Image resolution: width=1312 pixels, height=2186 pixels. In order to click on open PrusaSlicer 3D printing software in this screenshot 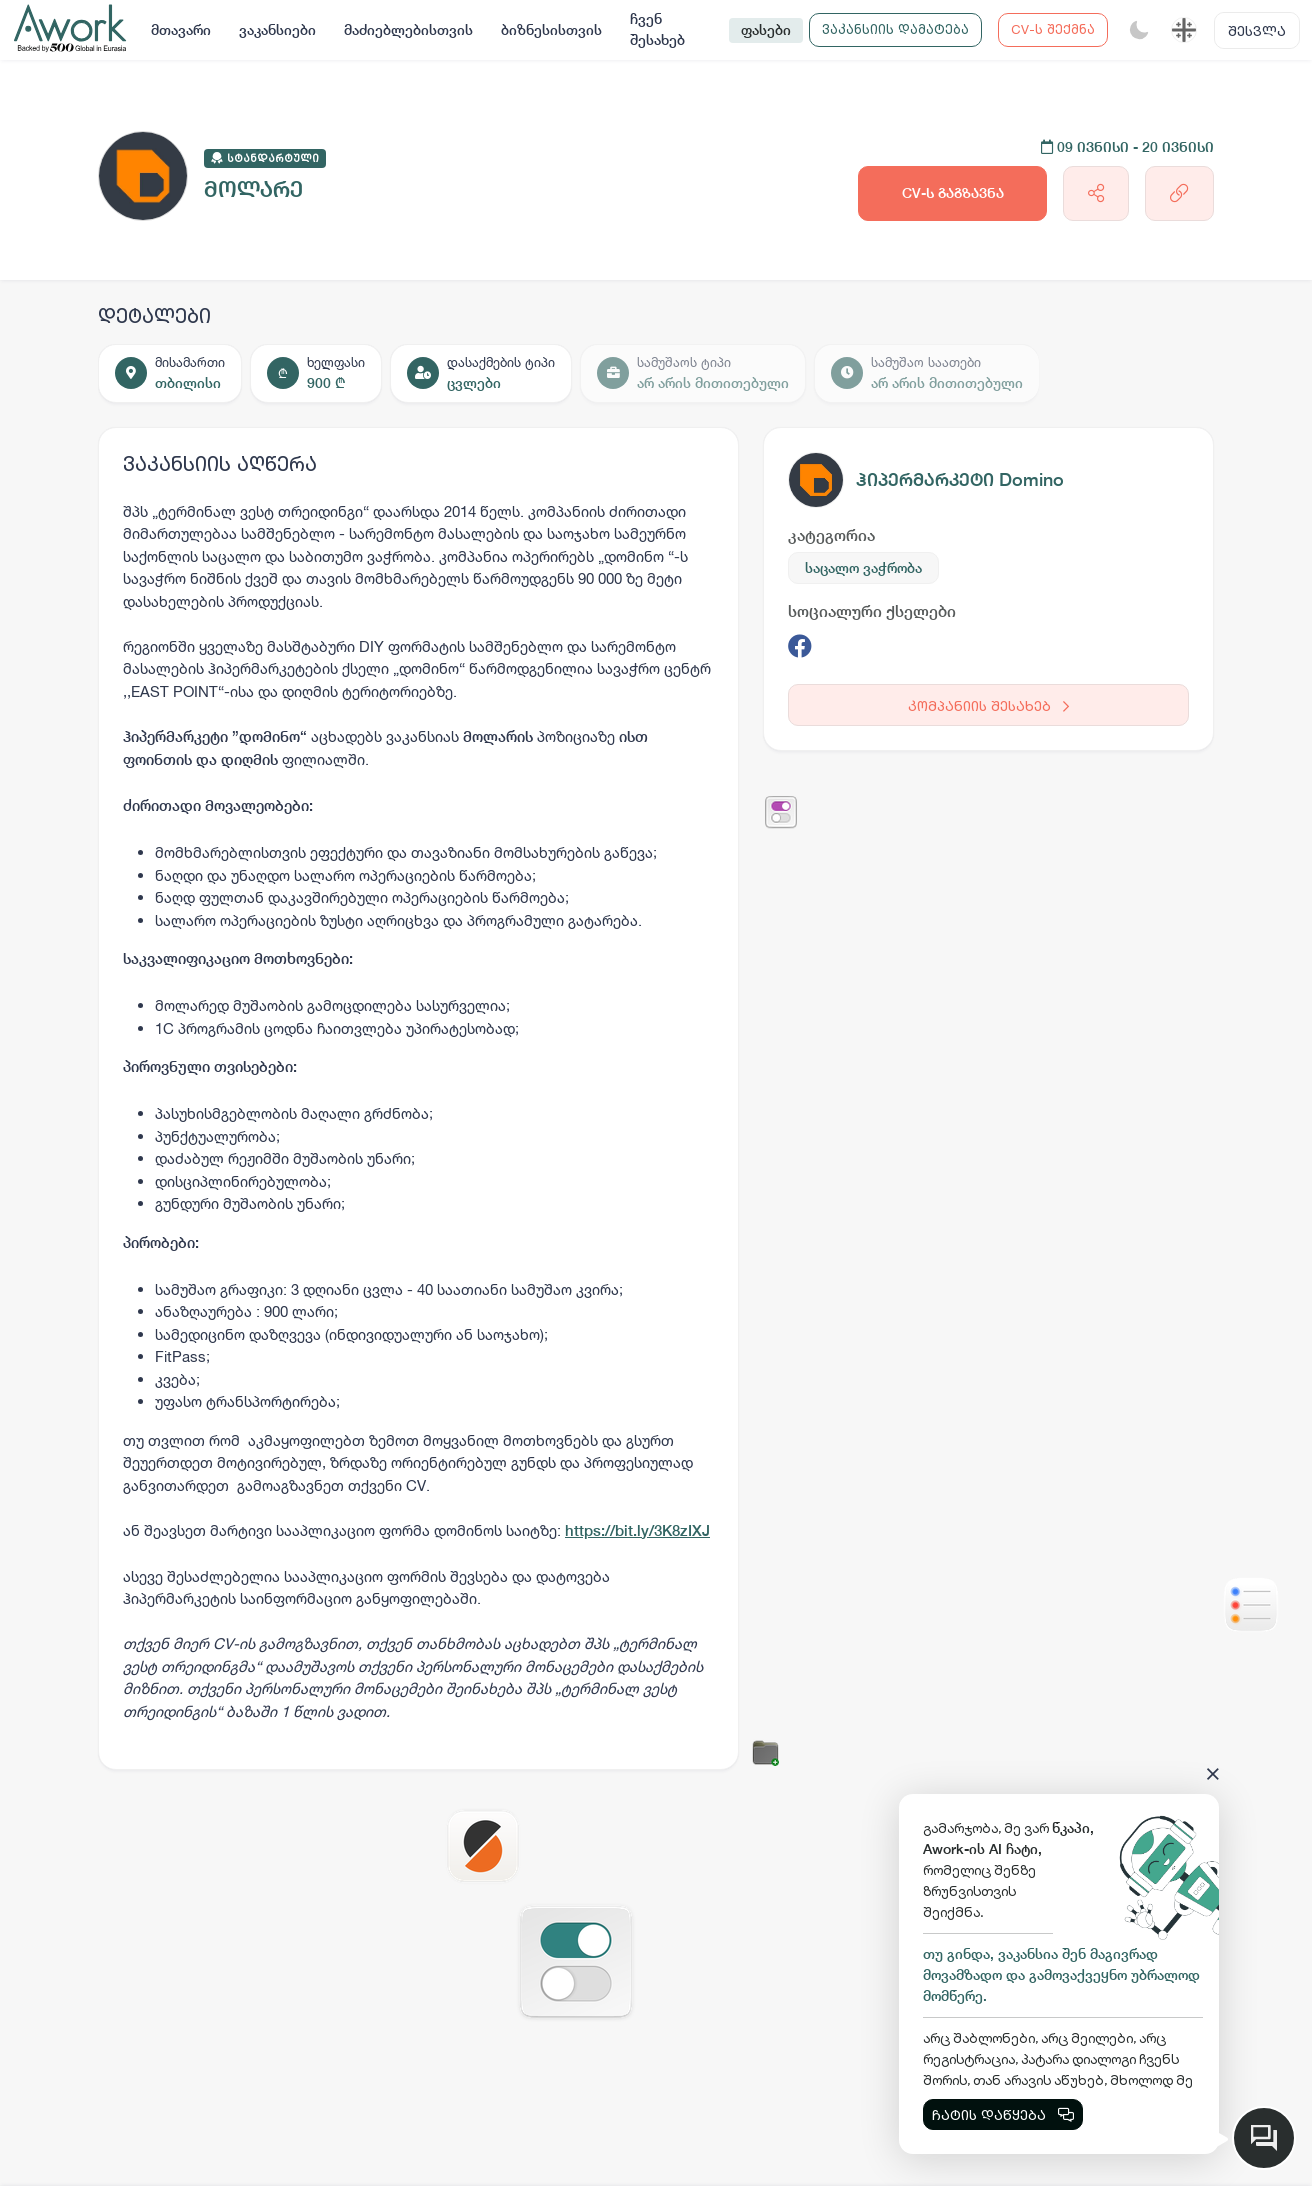, I will do `click(483, 1846)`.